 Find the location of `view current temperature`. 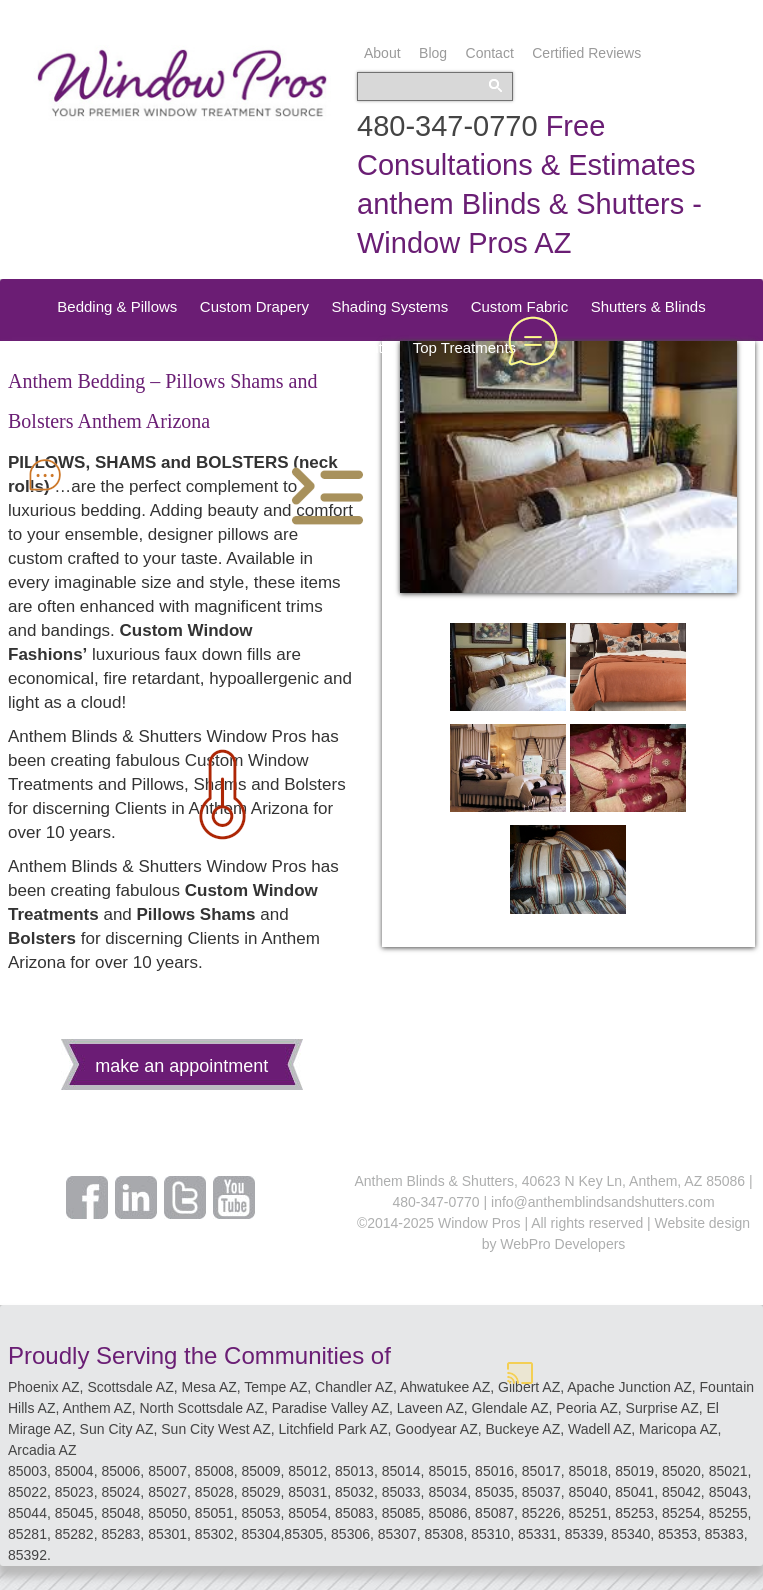

view current temperature is located at coordinates (222, 794).